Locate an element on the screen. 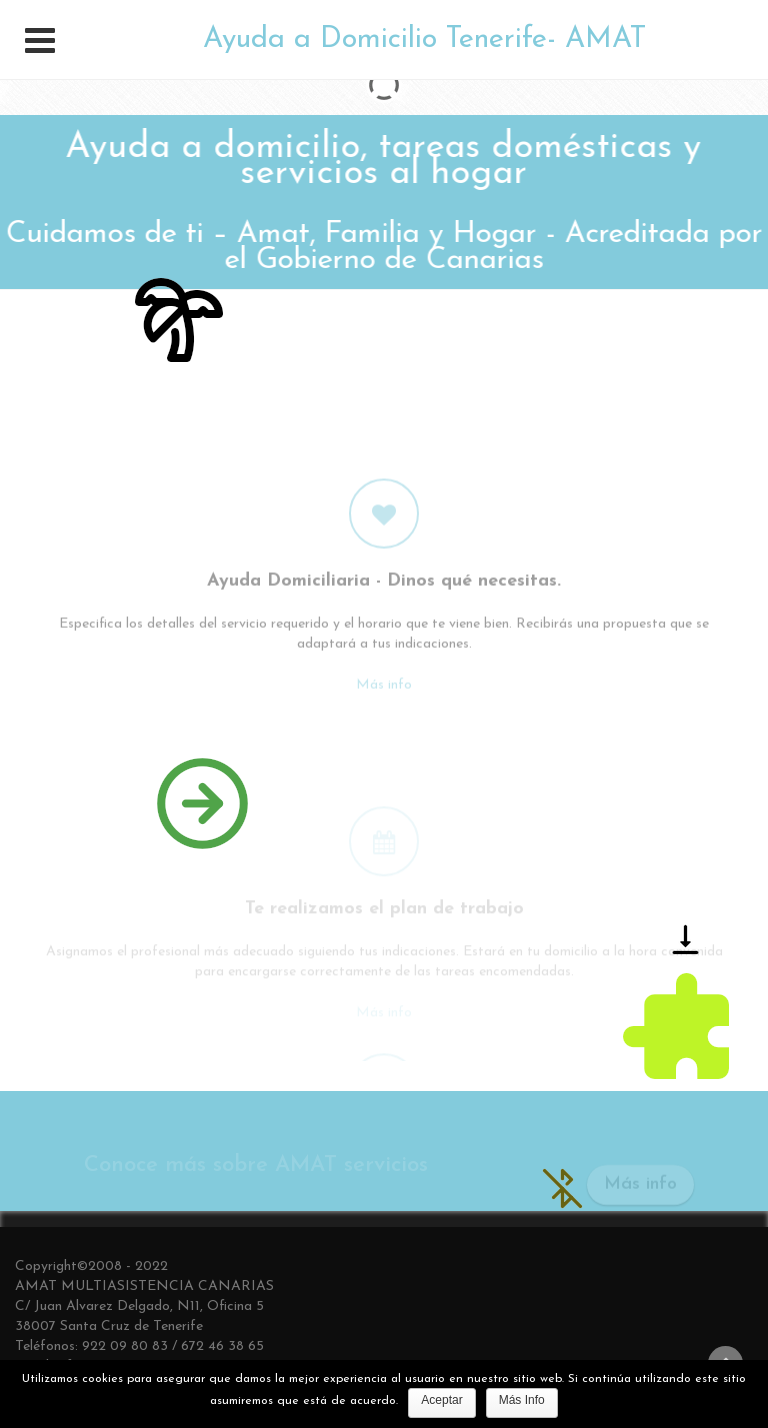  align content to the bottom edge is located at coordinates (685, 939).